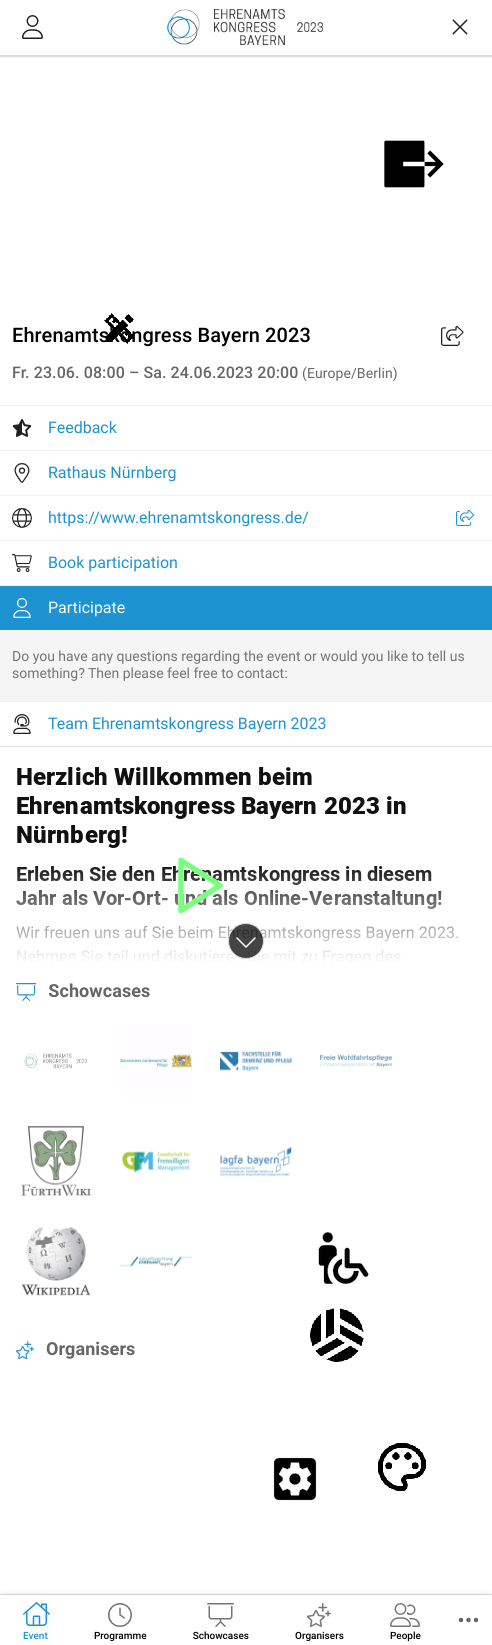  What do you see at coordinates (295, 1479) in the screenshot?
I see `access application settings` at bounding box center [295, 1479].